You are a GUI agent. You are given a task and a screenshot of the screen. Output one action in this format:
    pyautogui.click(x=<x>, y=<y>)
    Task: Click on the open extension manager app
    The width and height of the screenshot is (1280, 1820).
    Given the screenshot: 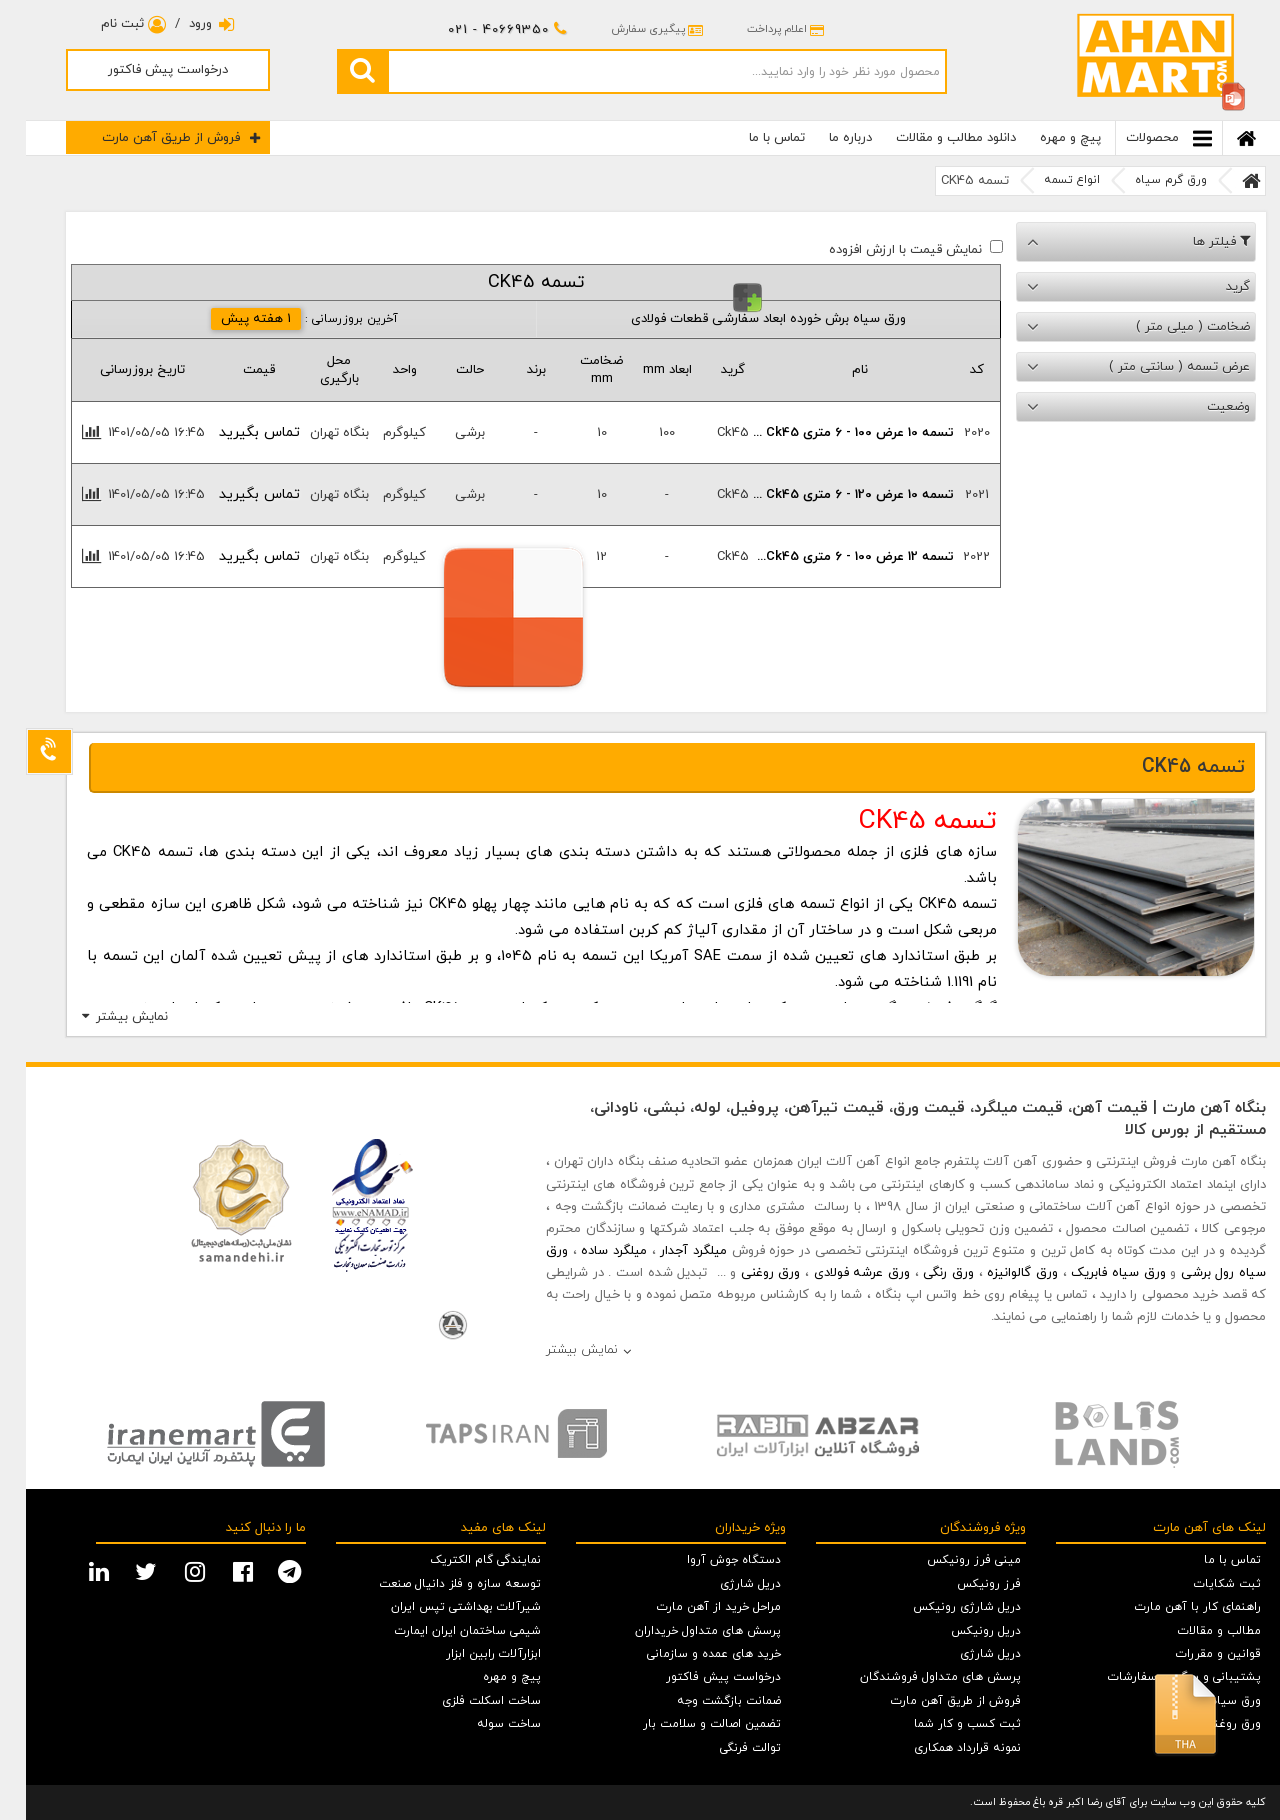 What is the action you would take?
    pyautogui.click(x=747, y=297)
    